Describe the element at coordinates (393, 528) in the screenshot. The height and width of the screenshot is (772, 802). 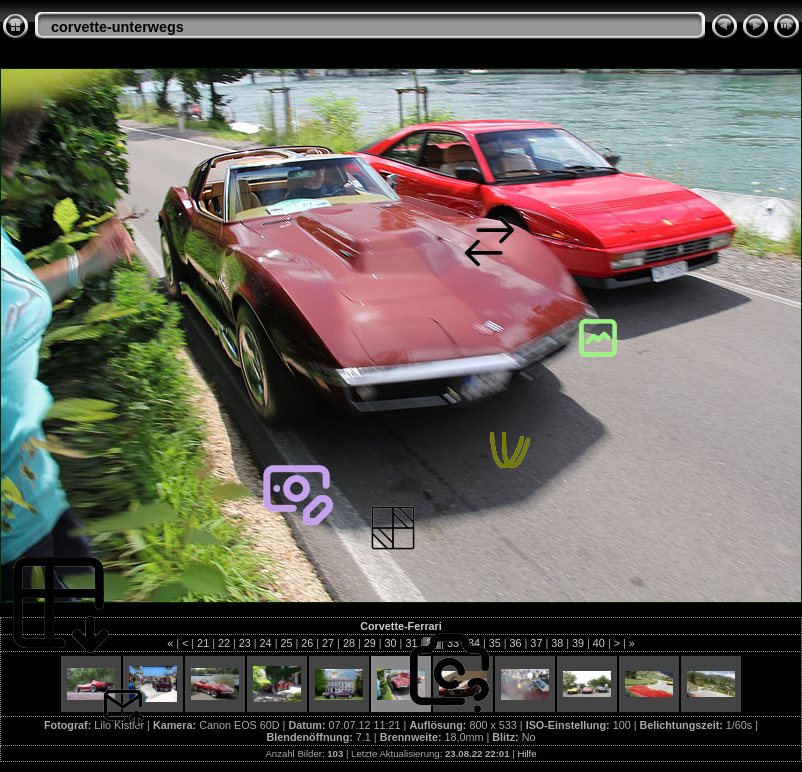
I see `toggle transparency grid view` at that location.